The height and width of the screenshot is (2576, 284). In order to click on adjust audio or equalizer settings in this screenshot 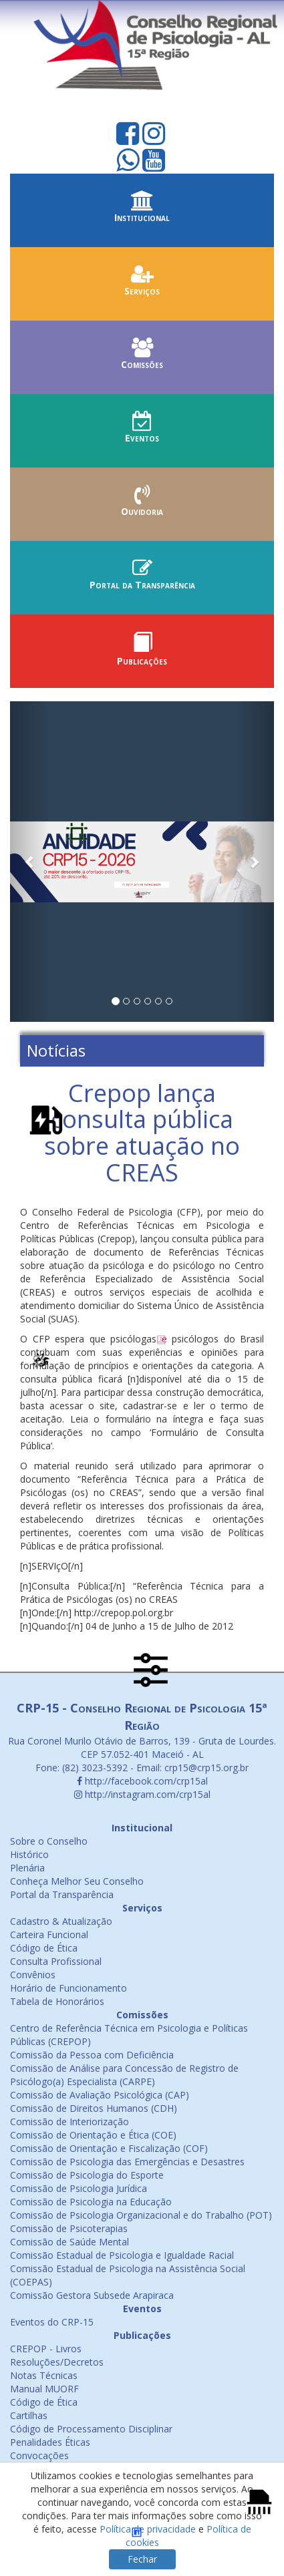, I will do `click(150, 1670)`.